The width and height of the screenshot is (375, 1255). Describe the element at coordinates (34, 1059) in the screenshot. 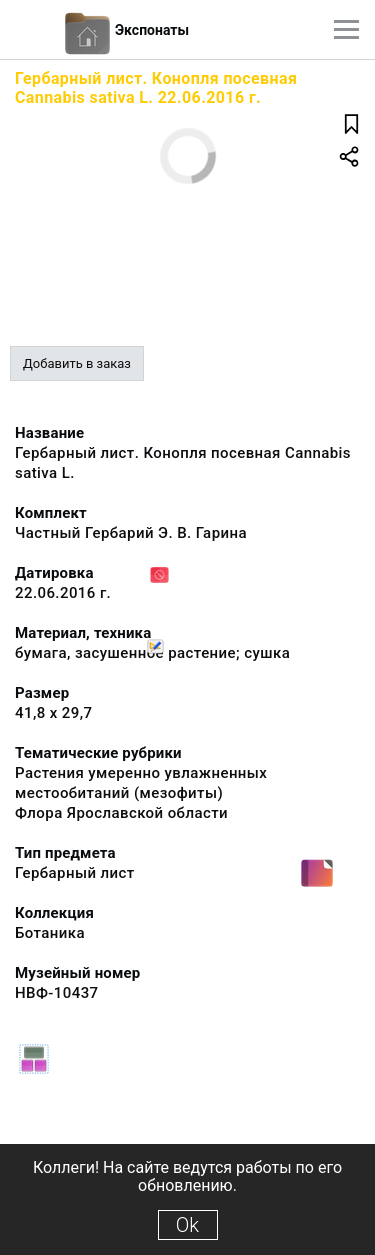

I see `select all items in the current view` at that location.